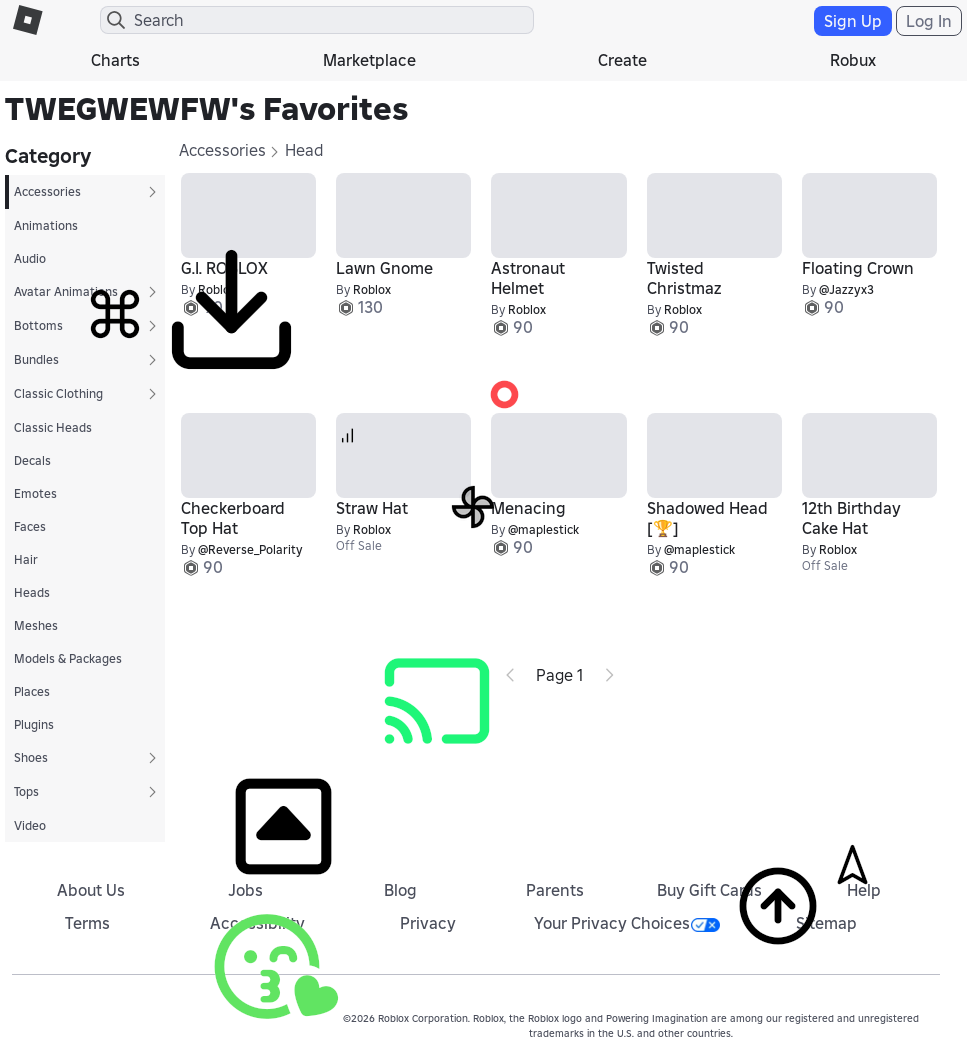 Image resolution: width=967 pixels, height=1057 pixels. Describe the element at coordinates (473, 507) in the screenshot. I see `access toys or games section` at that location.